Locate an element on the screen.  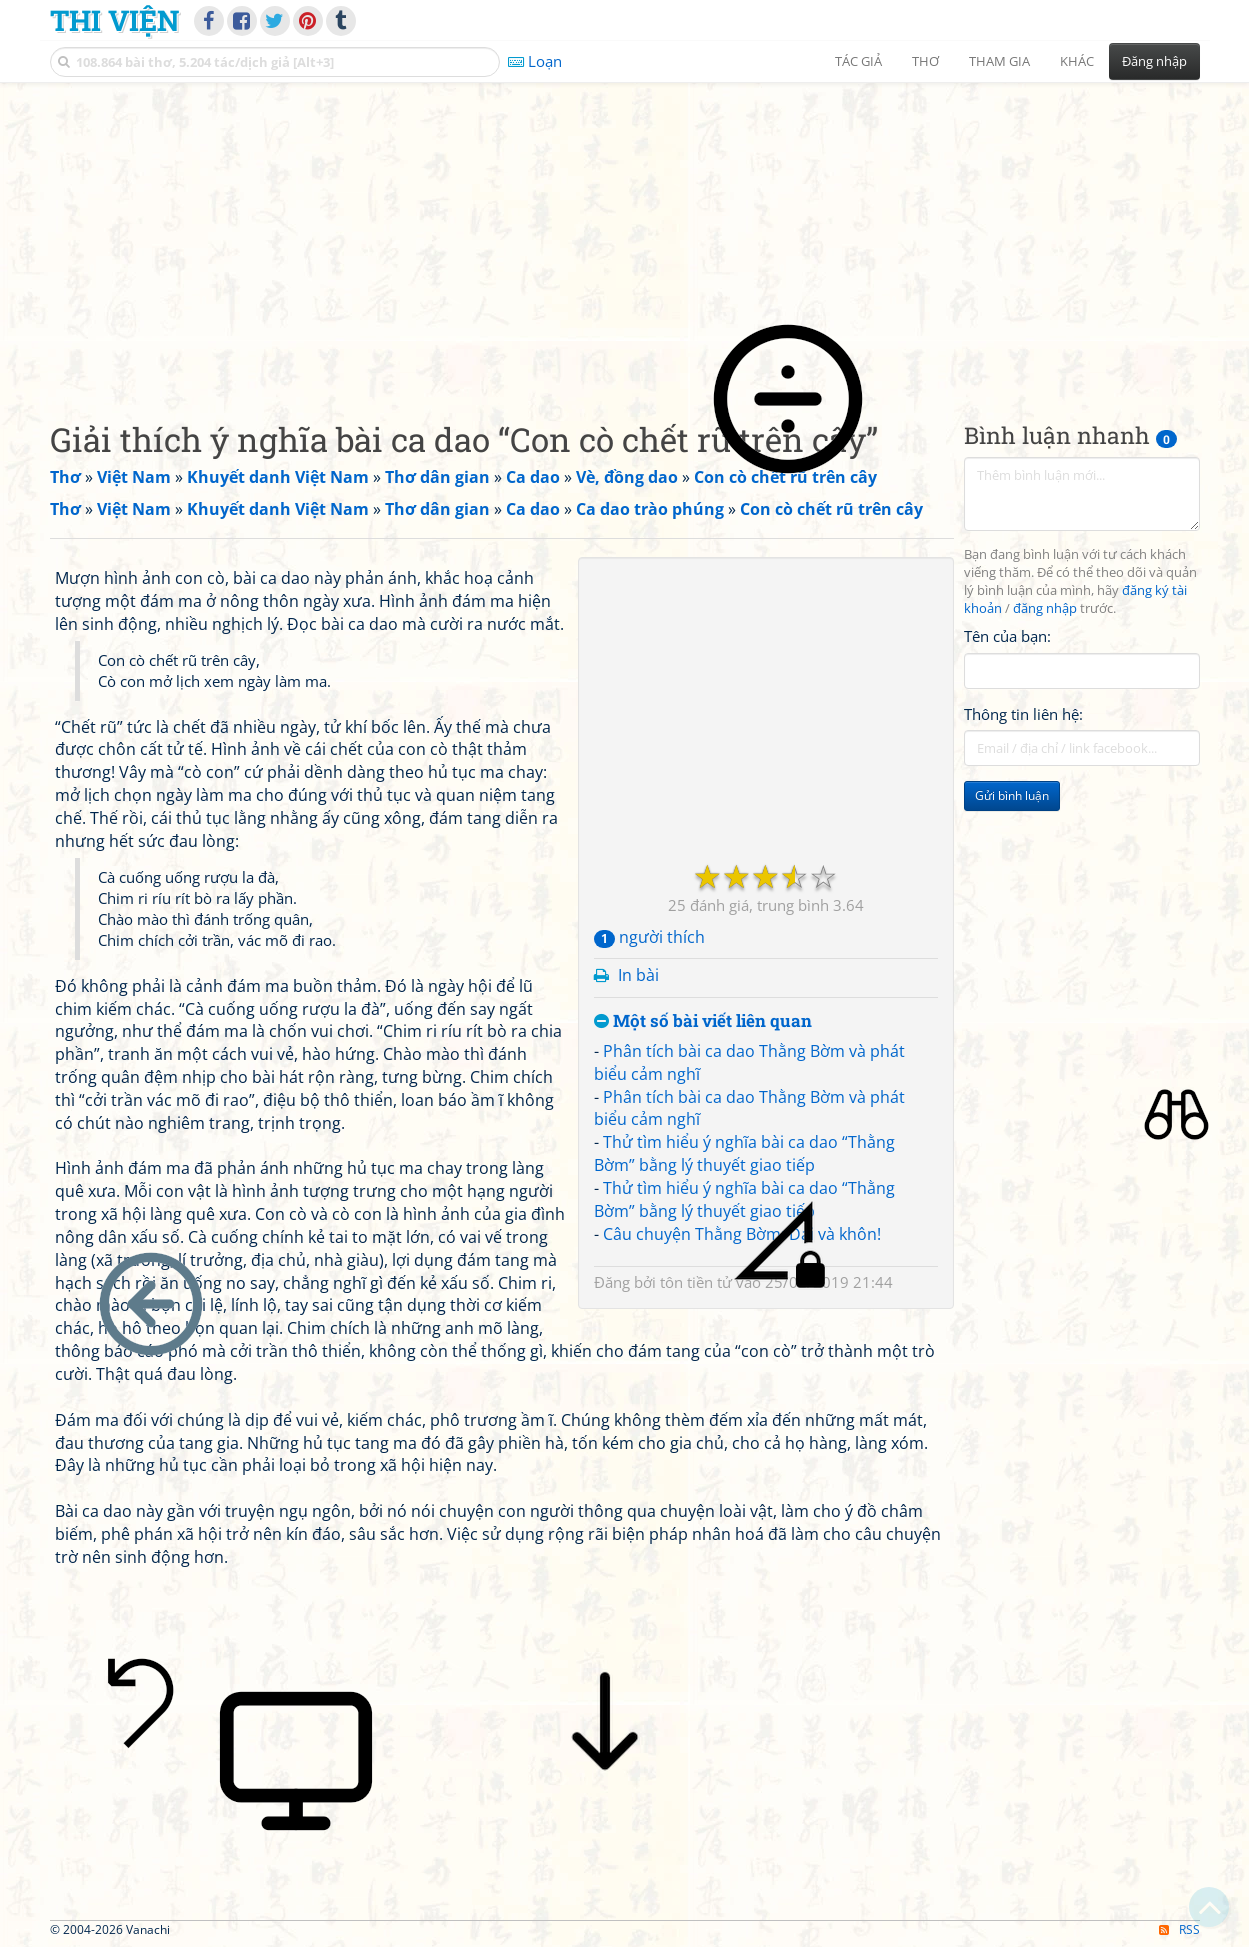
perform division calculation is located at coordinates (788, 399).